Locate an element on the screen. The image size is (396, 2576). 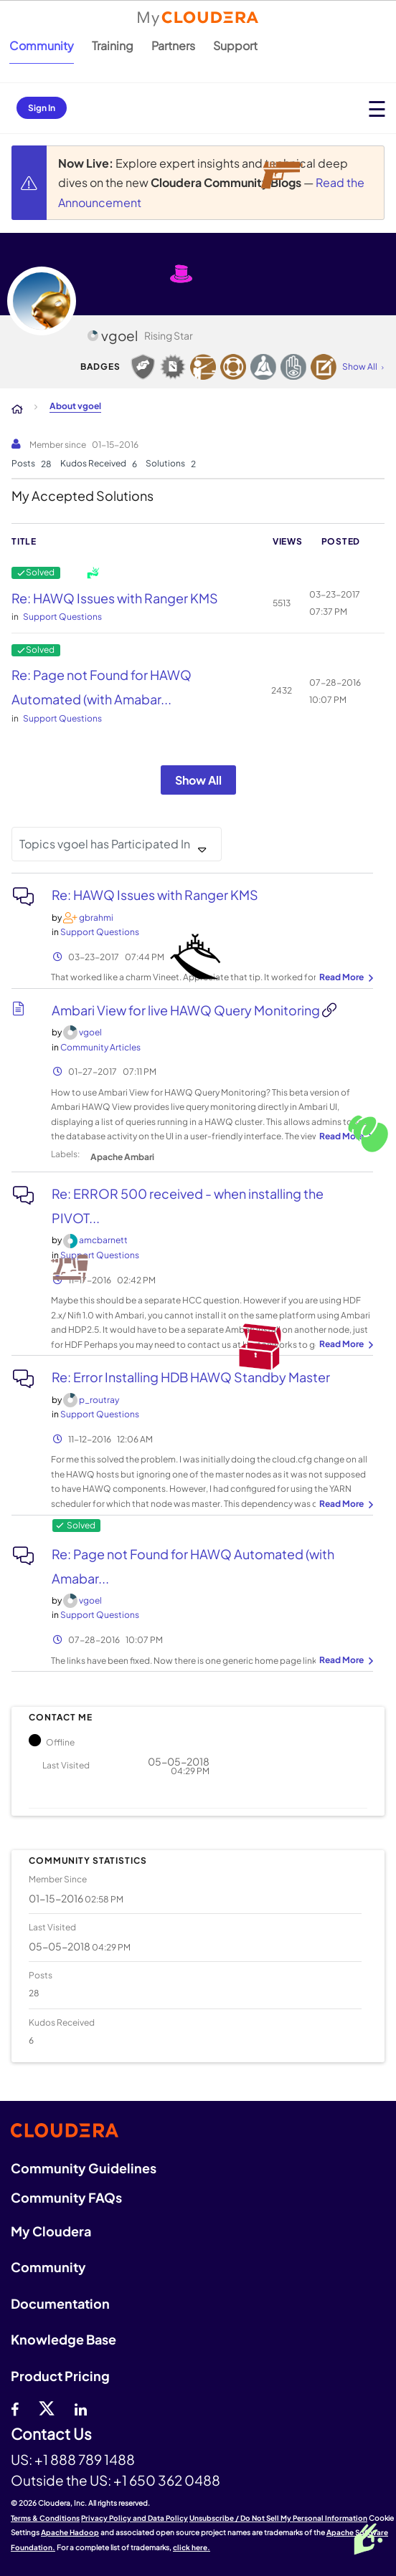
tap to flick or shoot a marble is located at coordinates (372, 2538).